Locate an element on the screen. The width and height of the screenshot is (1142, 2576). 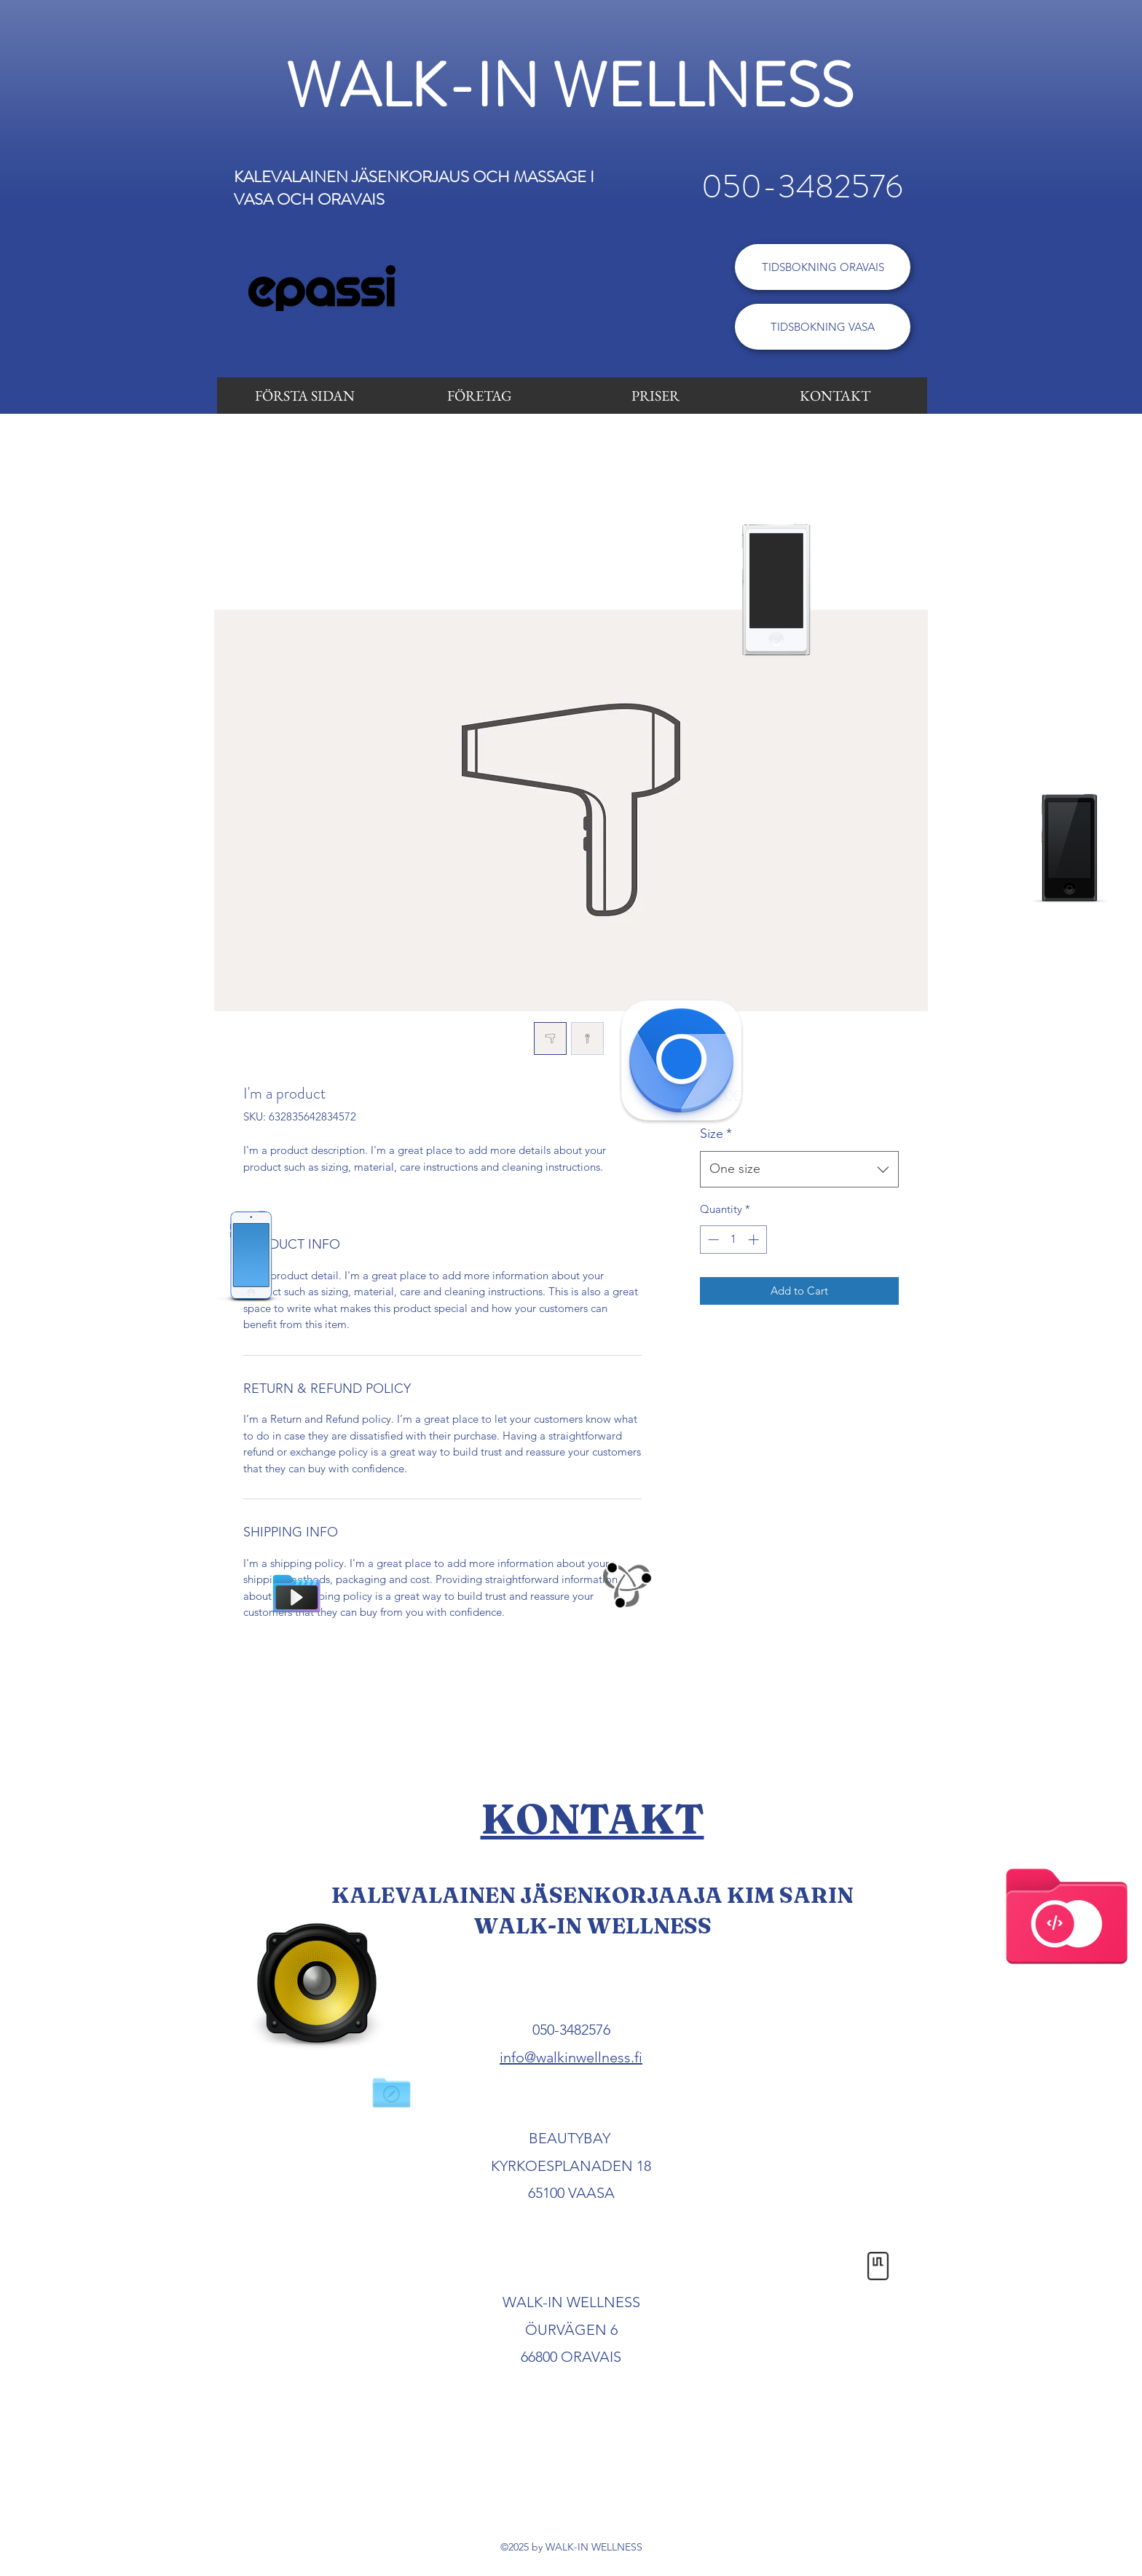
open appwrite project folder is located at coordinates (1066, 1920).